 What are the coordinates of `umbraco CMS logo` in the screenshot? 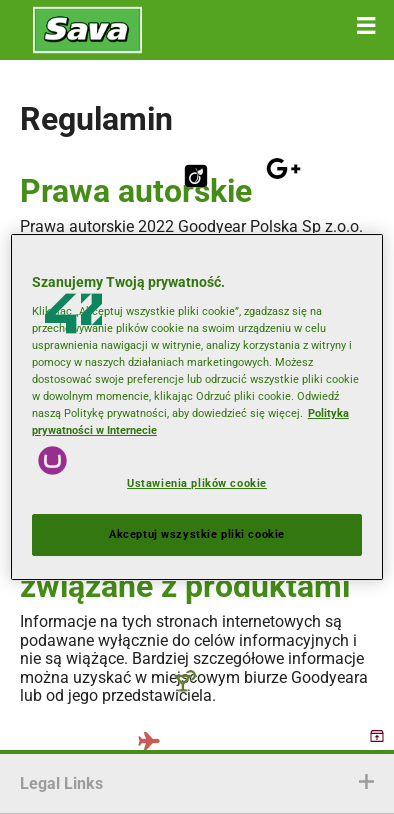 It's located at (52, 460).